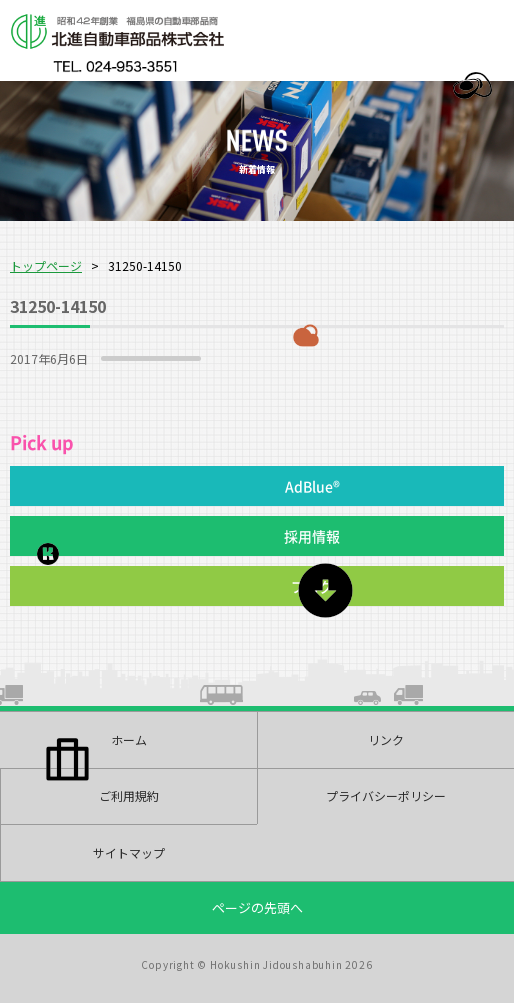 The width and height of the screenshot is (514, 1003). I want to click on ArangoDB database service logo, so click(472, 85).